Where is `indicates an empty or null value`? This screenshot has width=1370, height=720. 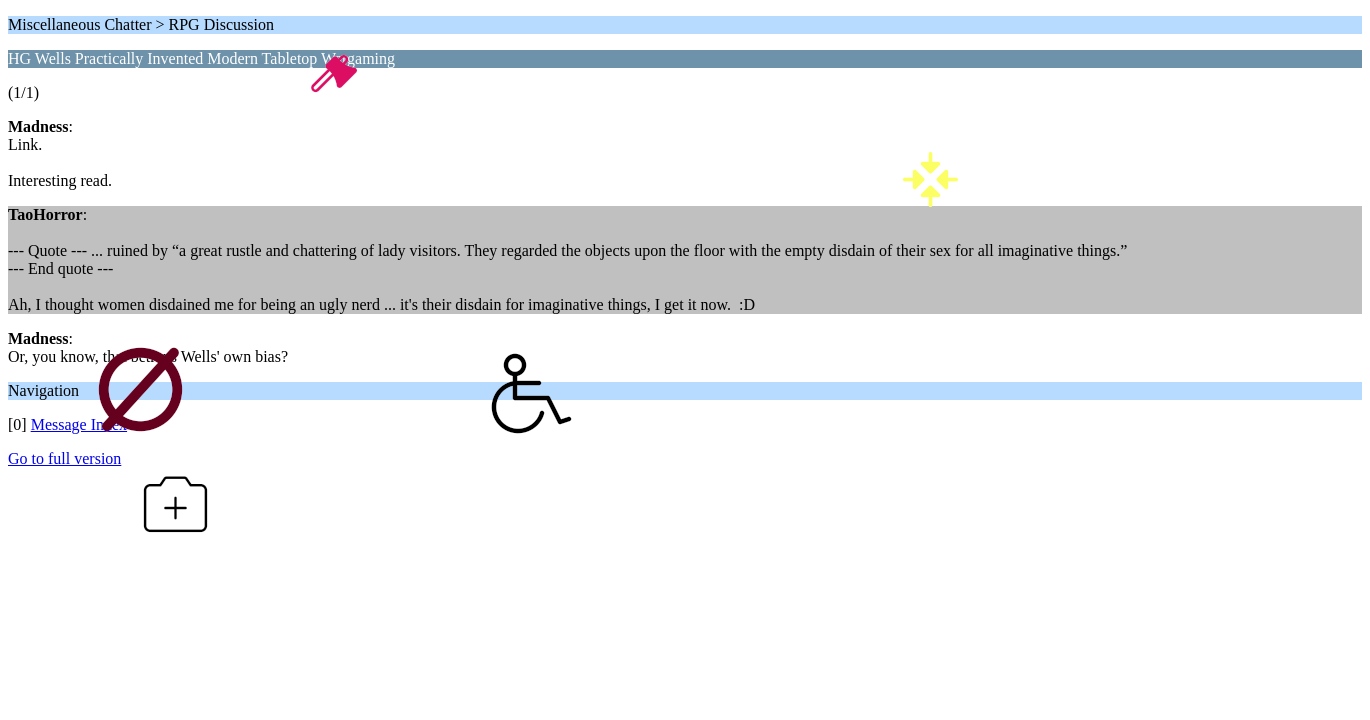
indicates an empty or null value is located at coordinates (140, 389).